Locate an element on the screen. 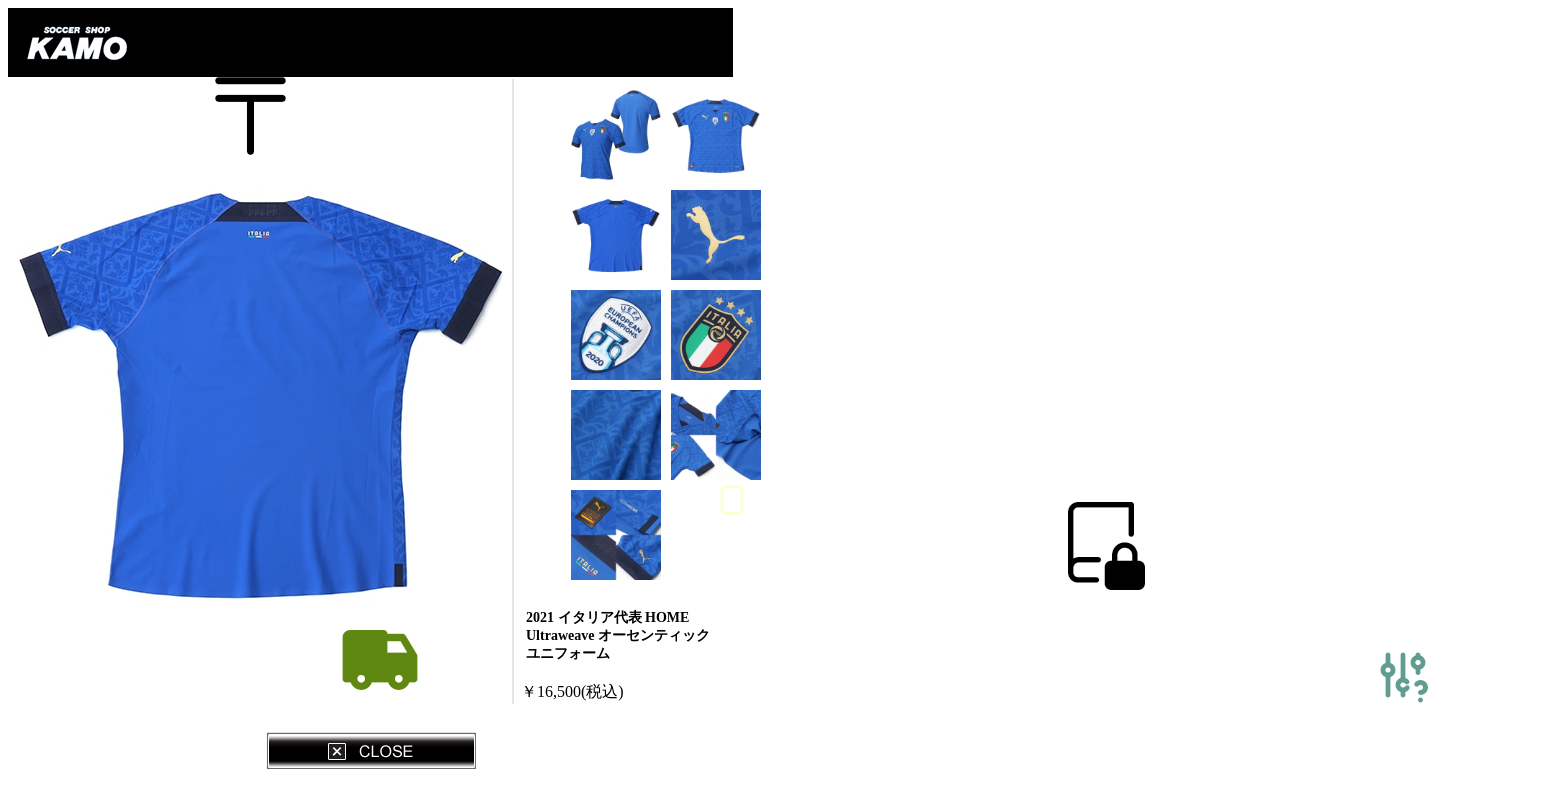 The image size is (1568, 795). track your delivery status is located at coordinates (380, 660).